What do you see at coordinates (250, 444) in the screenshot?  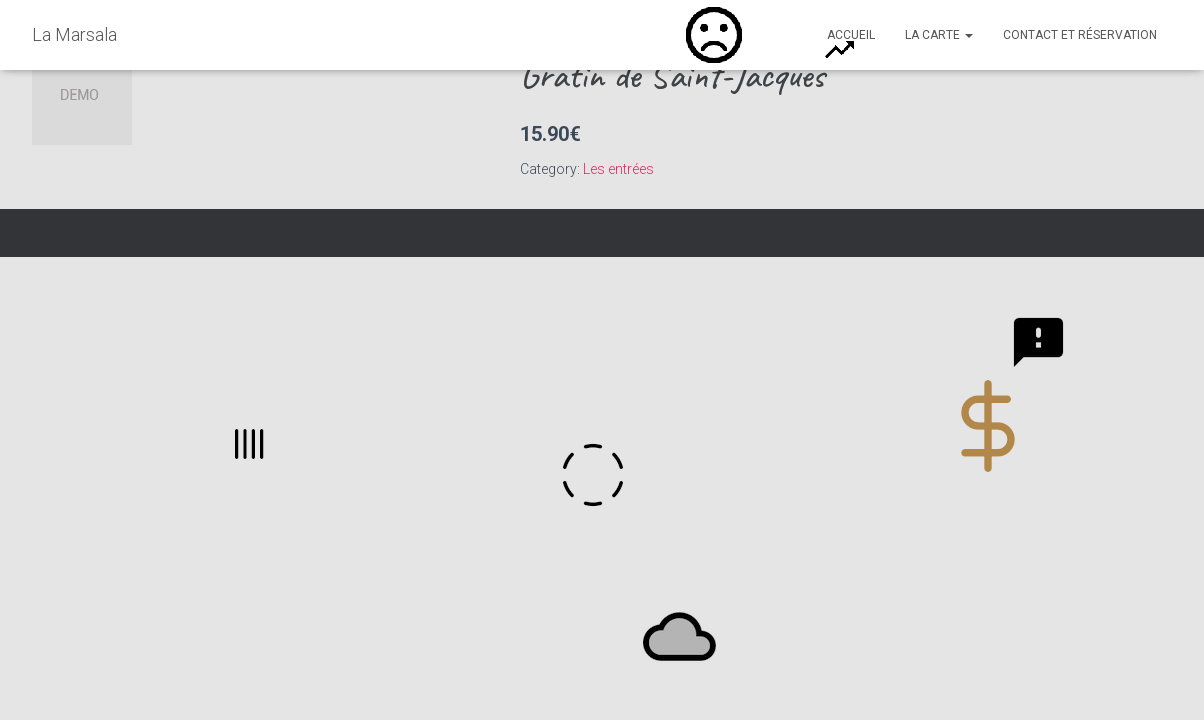 I see `indicates a count or tally of four` at bounding box center [250, 444].